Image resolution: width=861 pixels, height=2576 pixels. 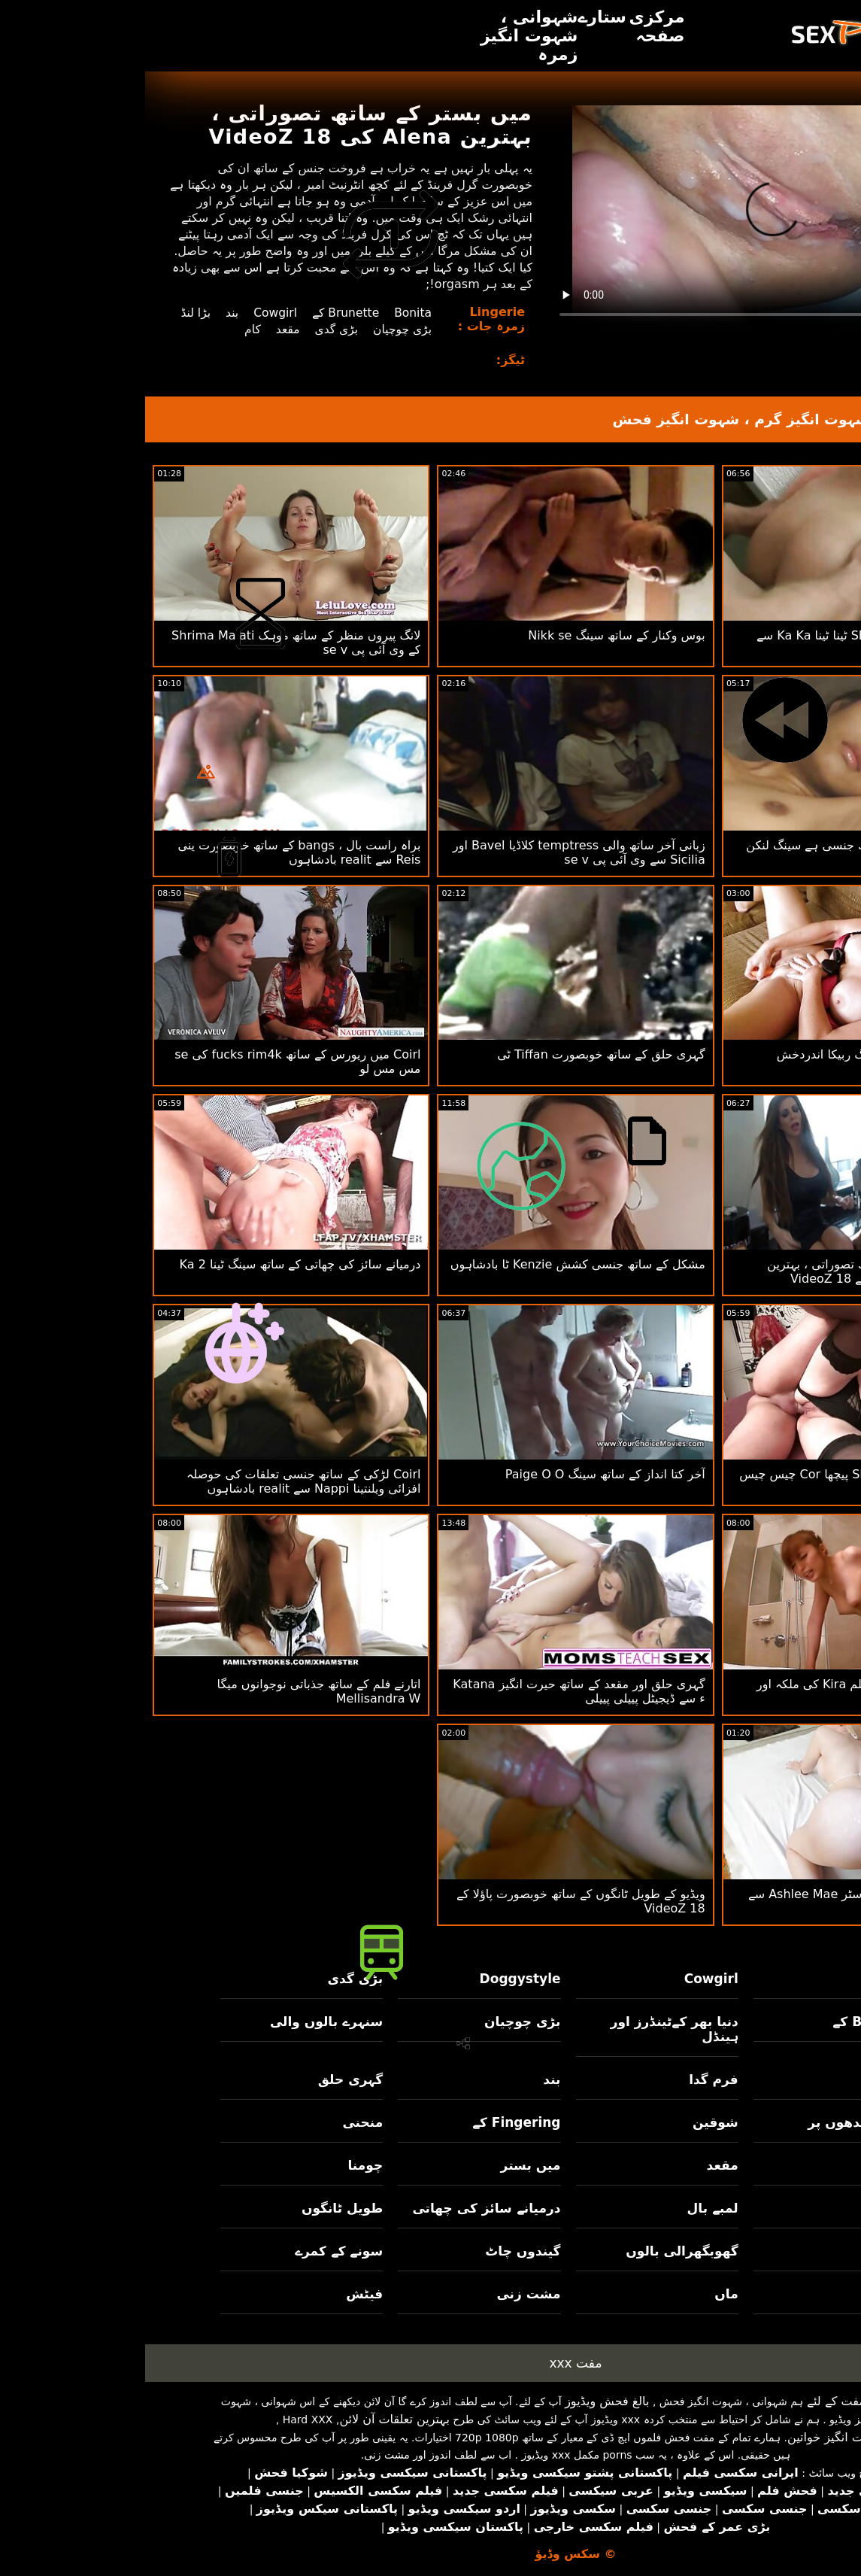 What do you see at coordinates (647, 1141) in the screenshot?
I see `insert or attach a file` at bounding box center [647, 1141].